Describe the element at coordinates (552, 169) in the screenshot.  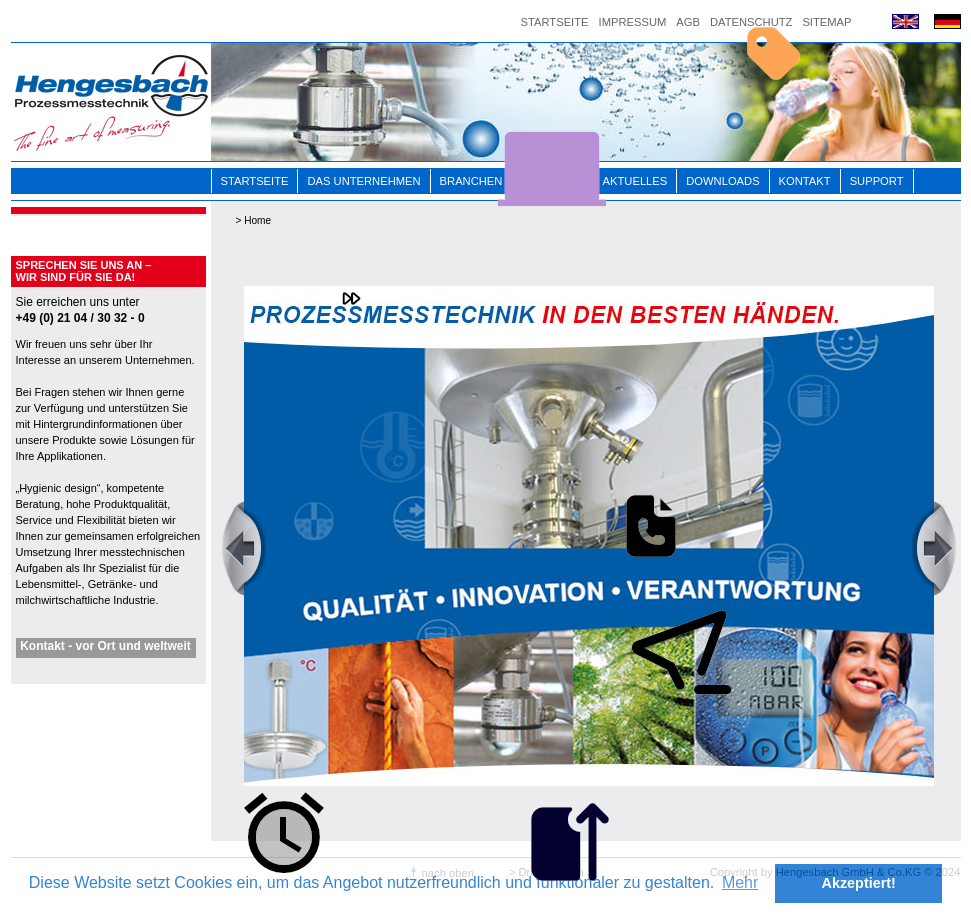
I see `switch to desktop view` at that location.